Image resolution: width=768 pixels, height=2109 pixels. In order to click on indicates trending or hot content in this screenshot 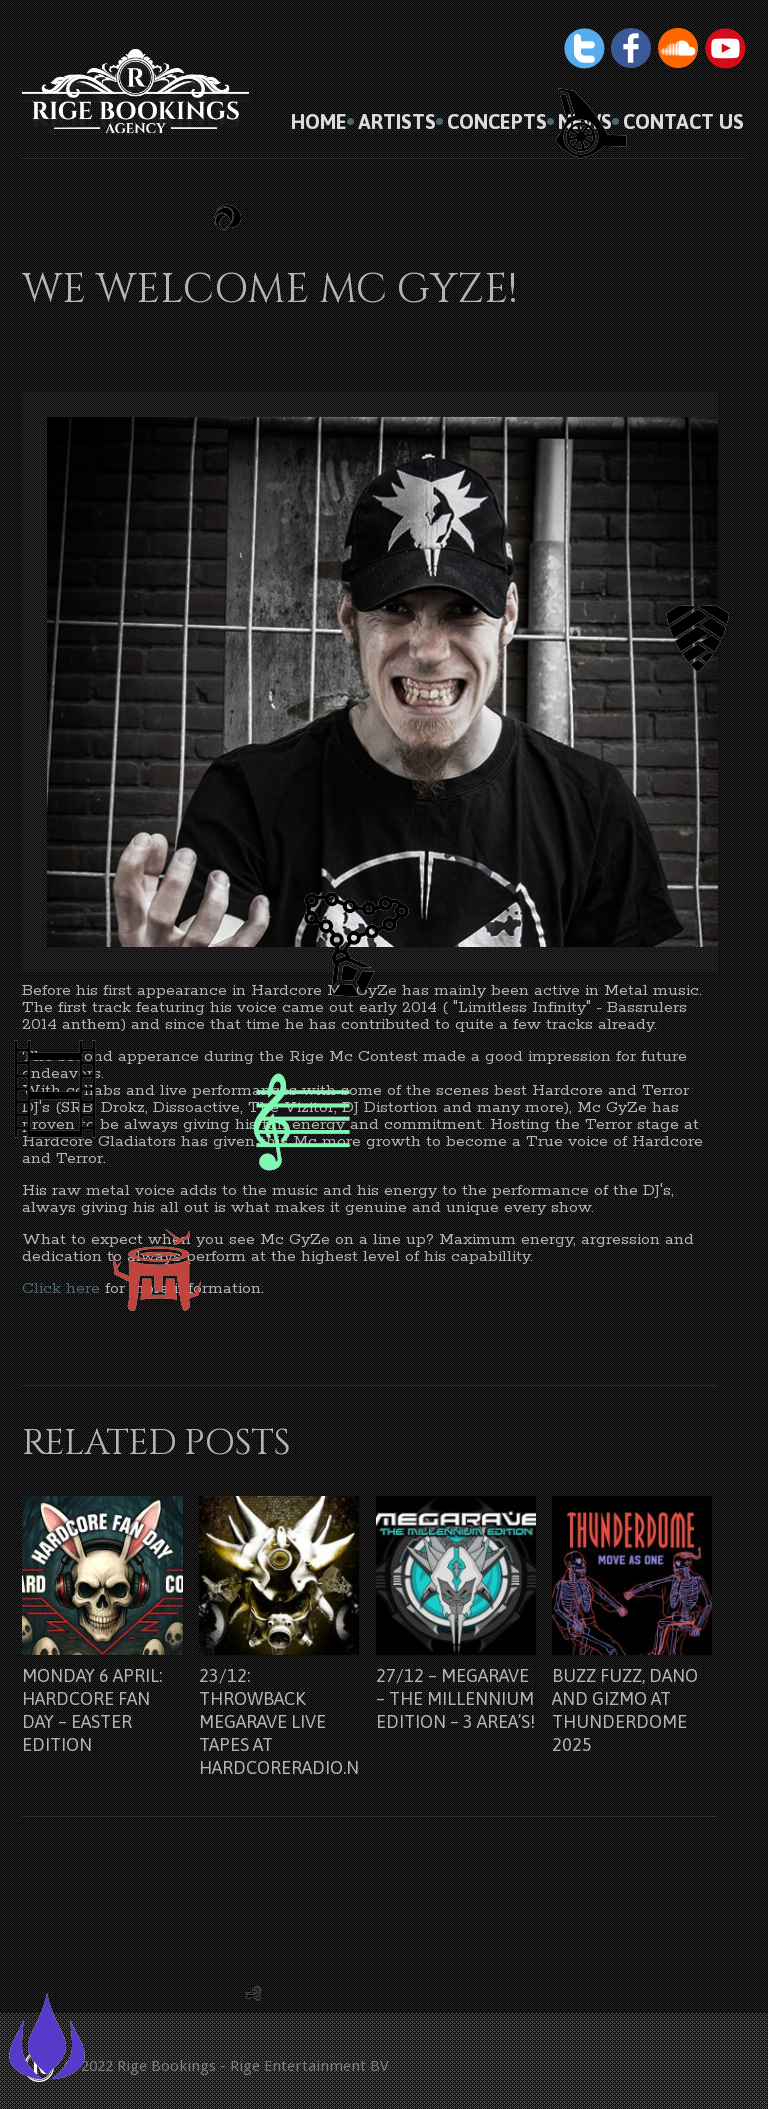, I will do `click(47, 2036)`.